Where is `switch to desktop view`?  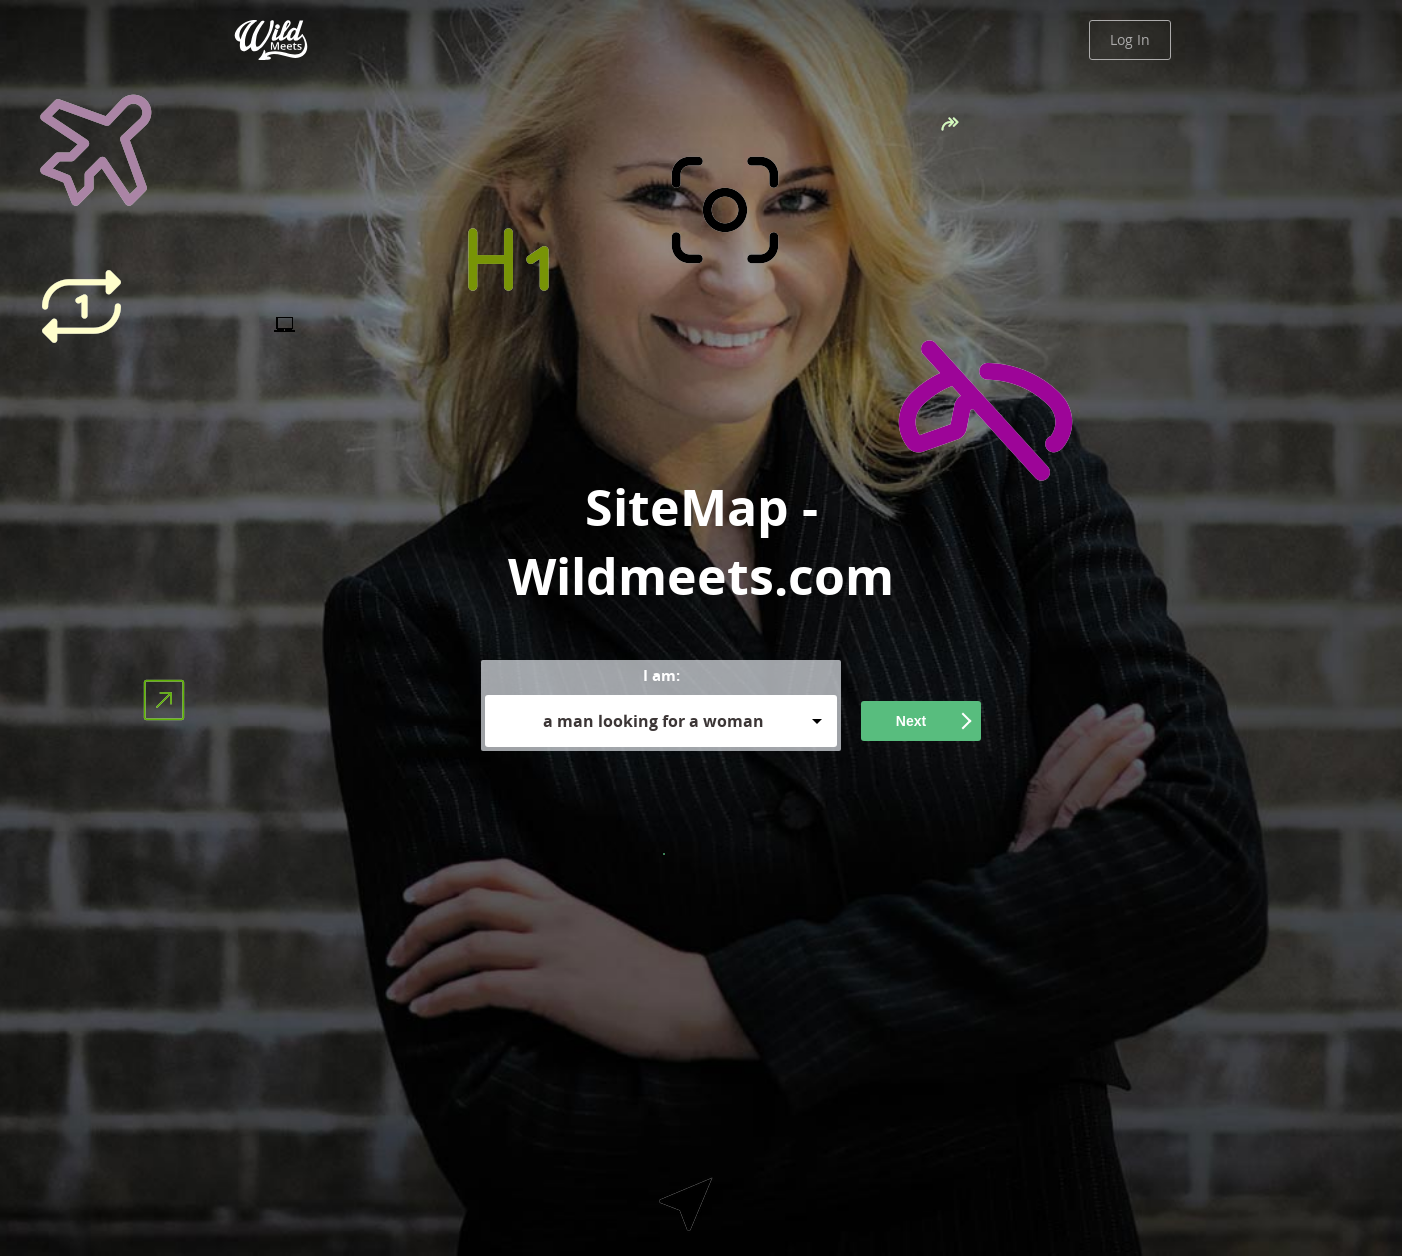
switch to desktop view is located at coordinates (284, 324).